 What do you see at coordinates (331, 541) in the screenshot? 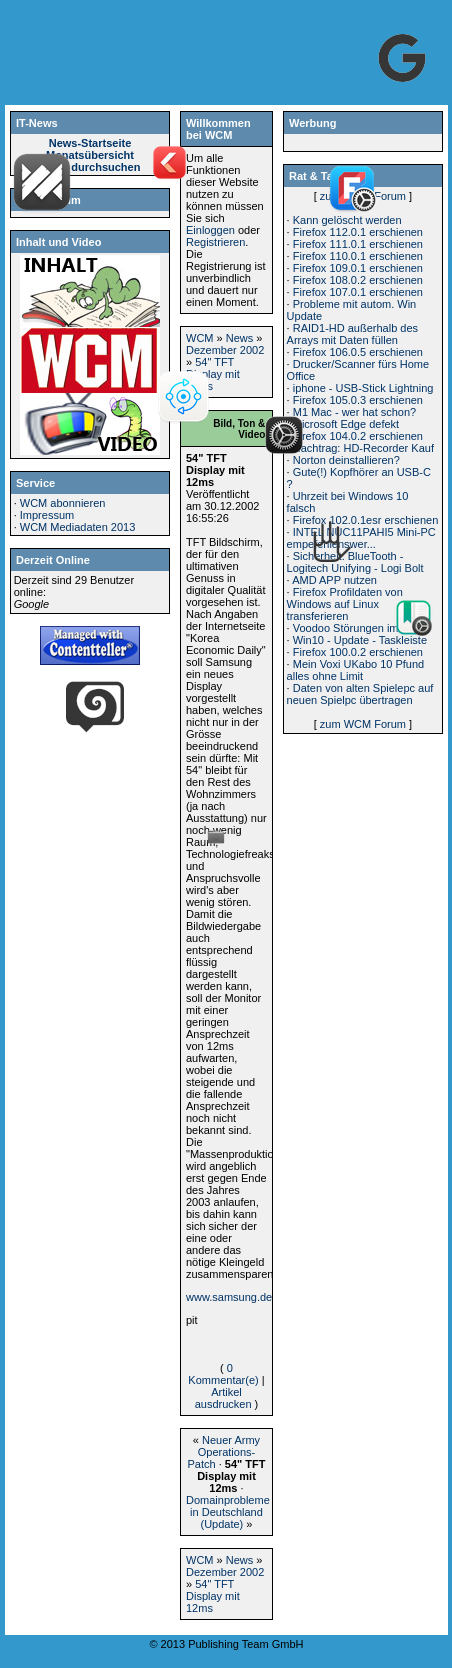
I see `access privacy settings` at bounding box center [331, 541].